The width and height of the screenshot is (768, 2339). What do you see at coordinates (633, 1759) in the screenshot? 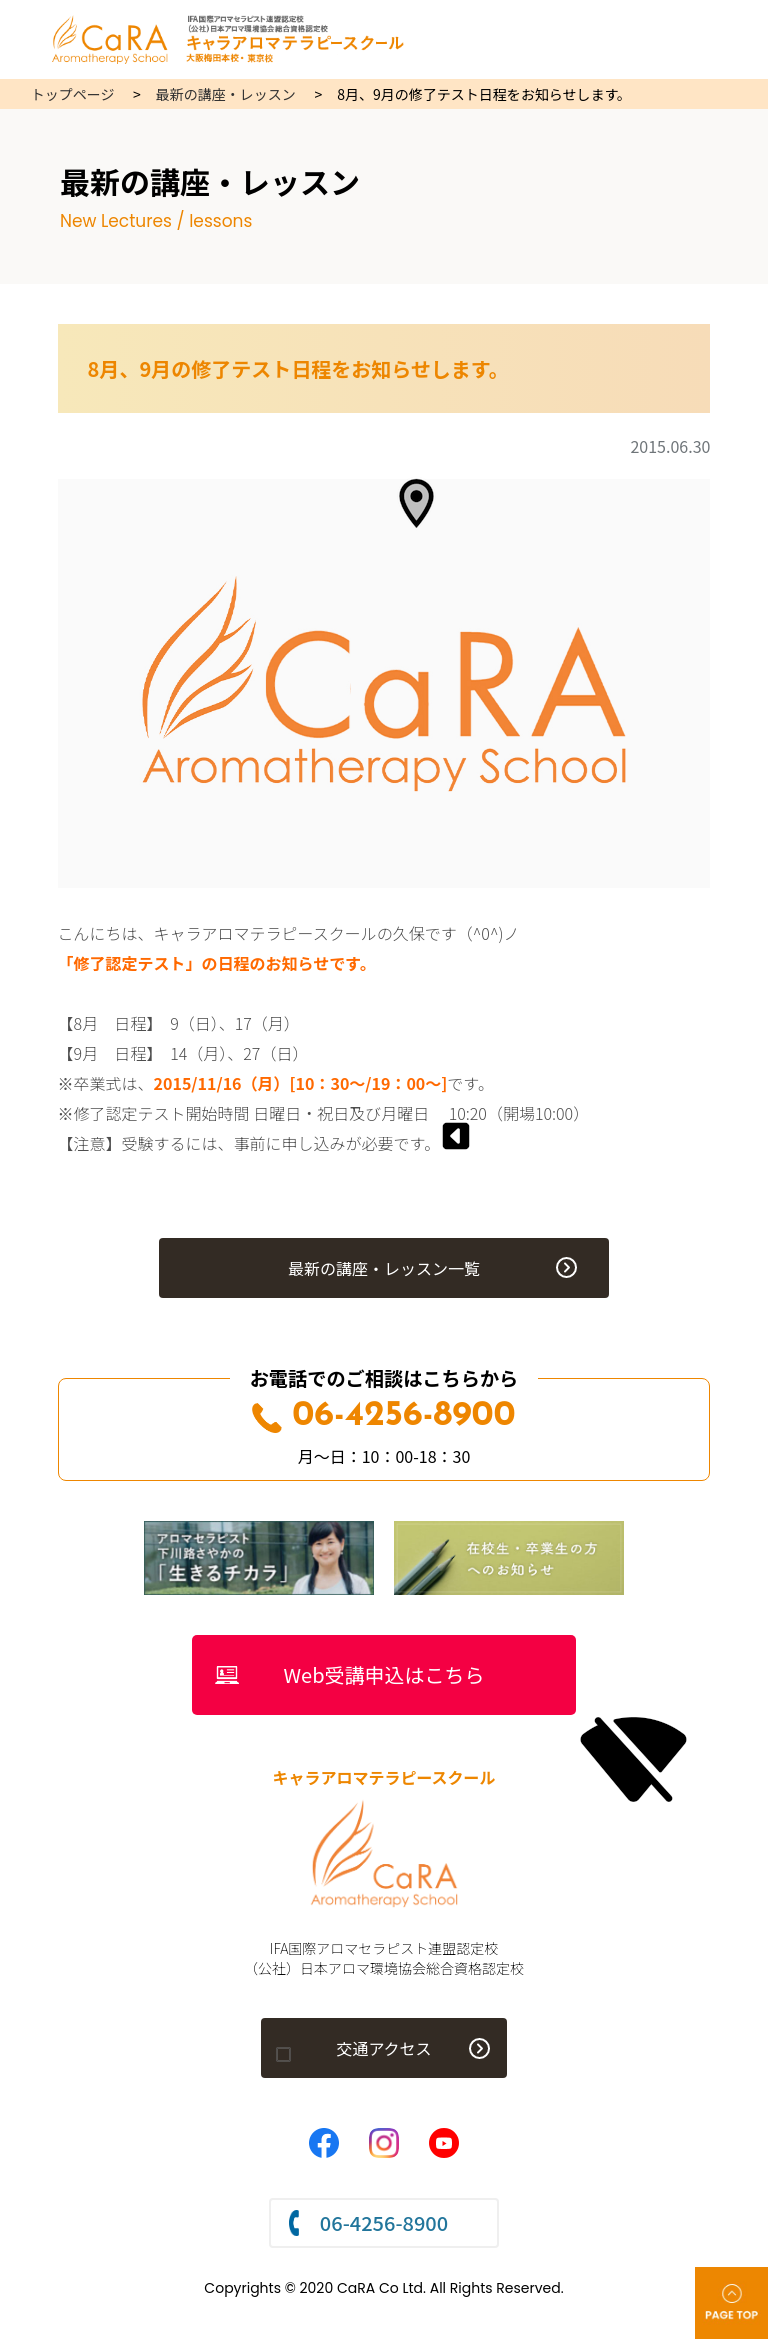
I see `indicates no wifi connection available` at bounding box center [633, 1759].